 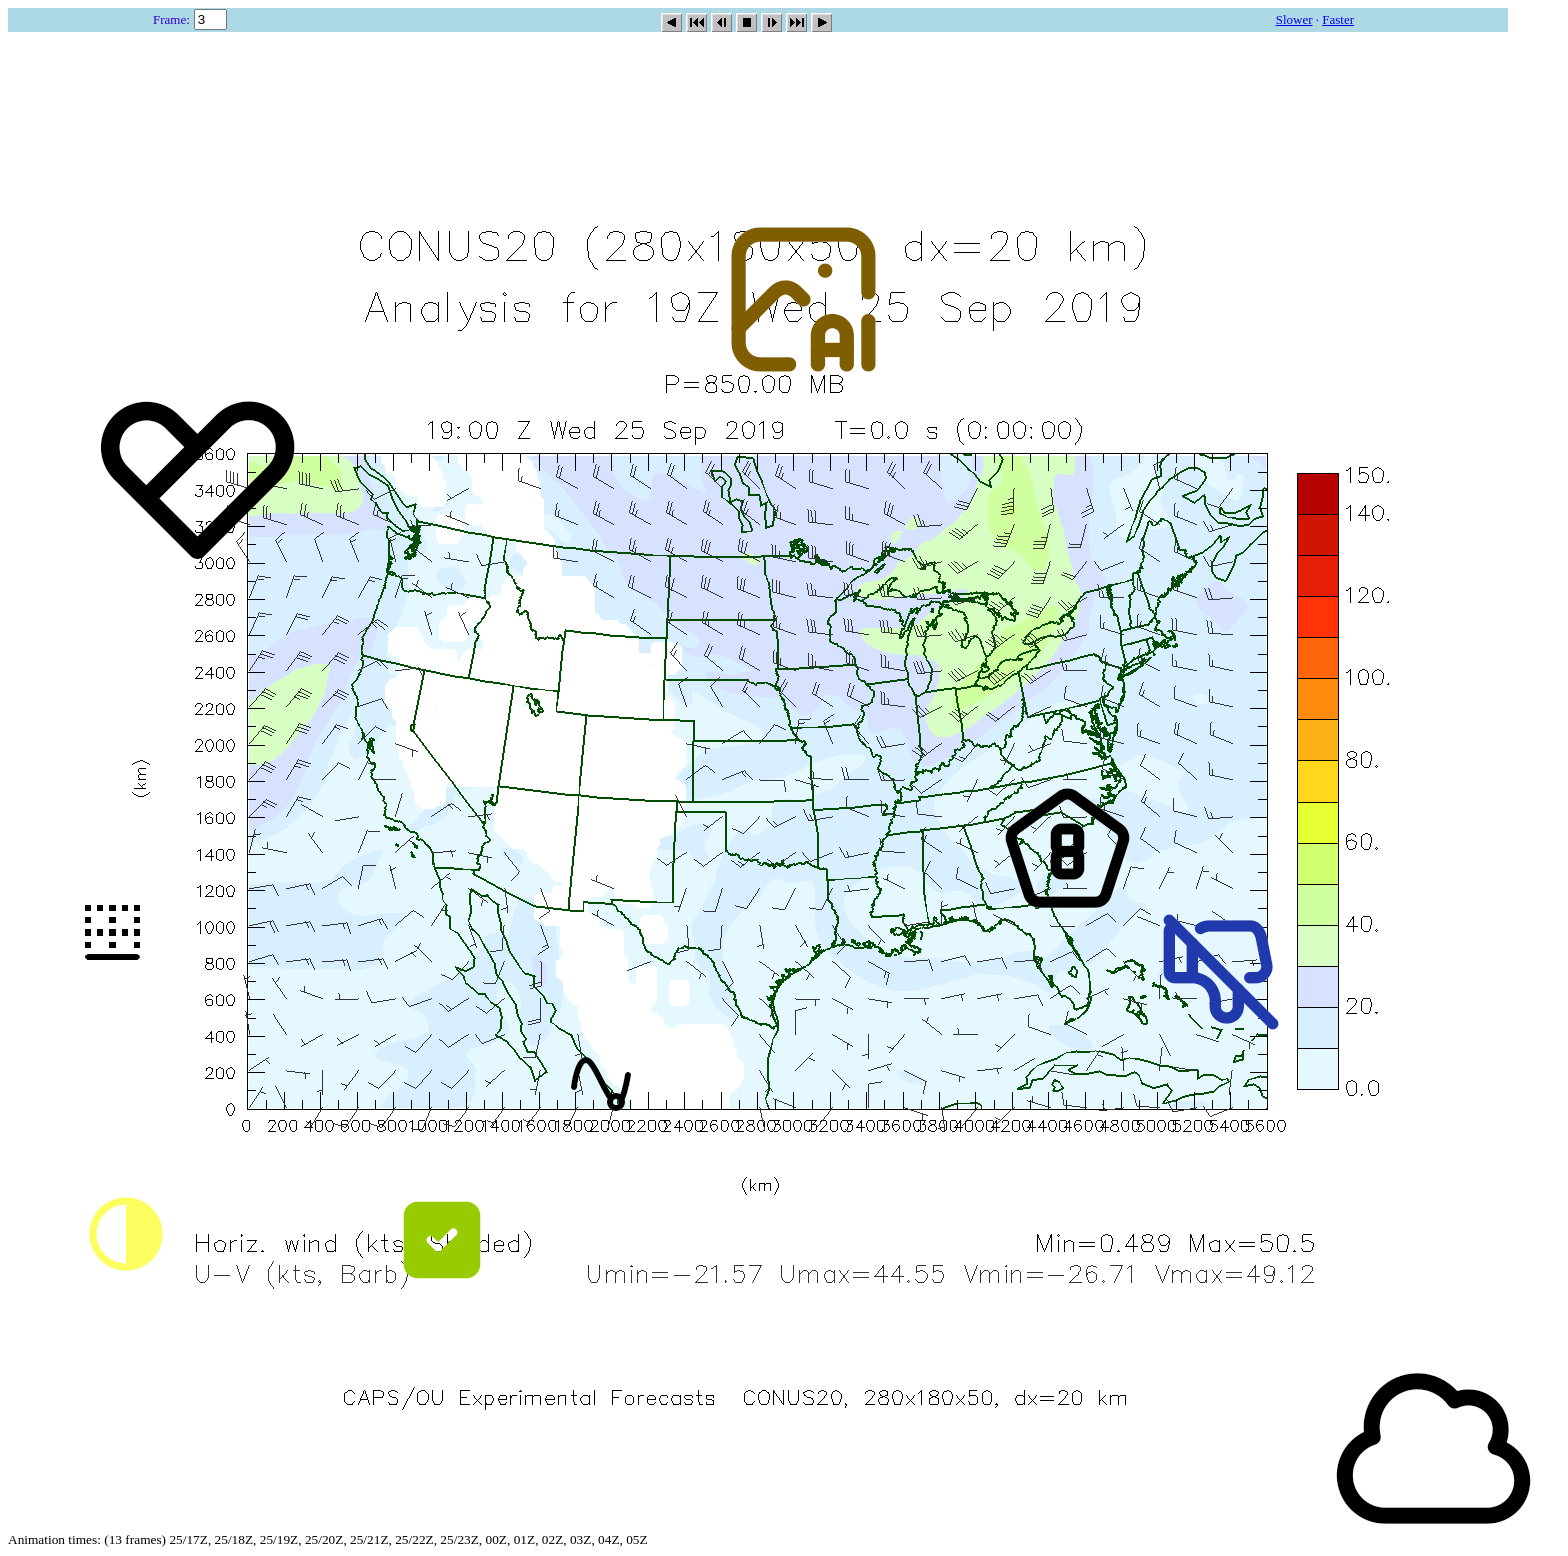 What do you see at coordinates (442, 1240) in the screenshot?
I see `mark task as complete` at bounding box center [442, 1240].